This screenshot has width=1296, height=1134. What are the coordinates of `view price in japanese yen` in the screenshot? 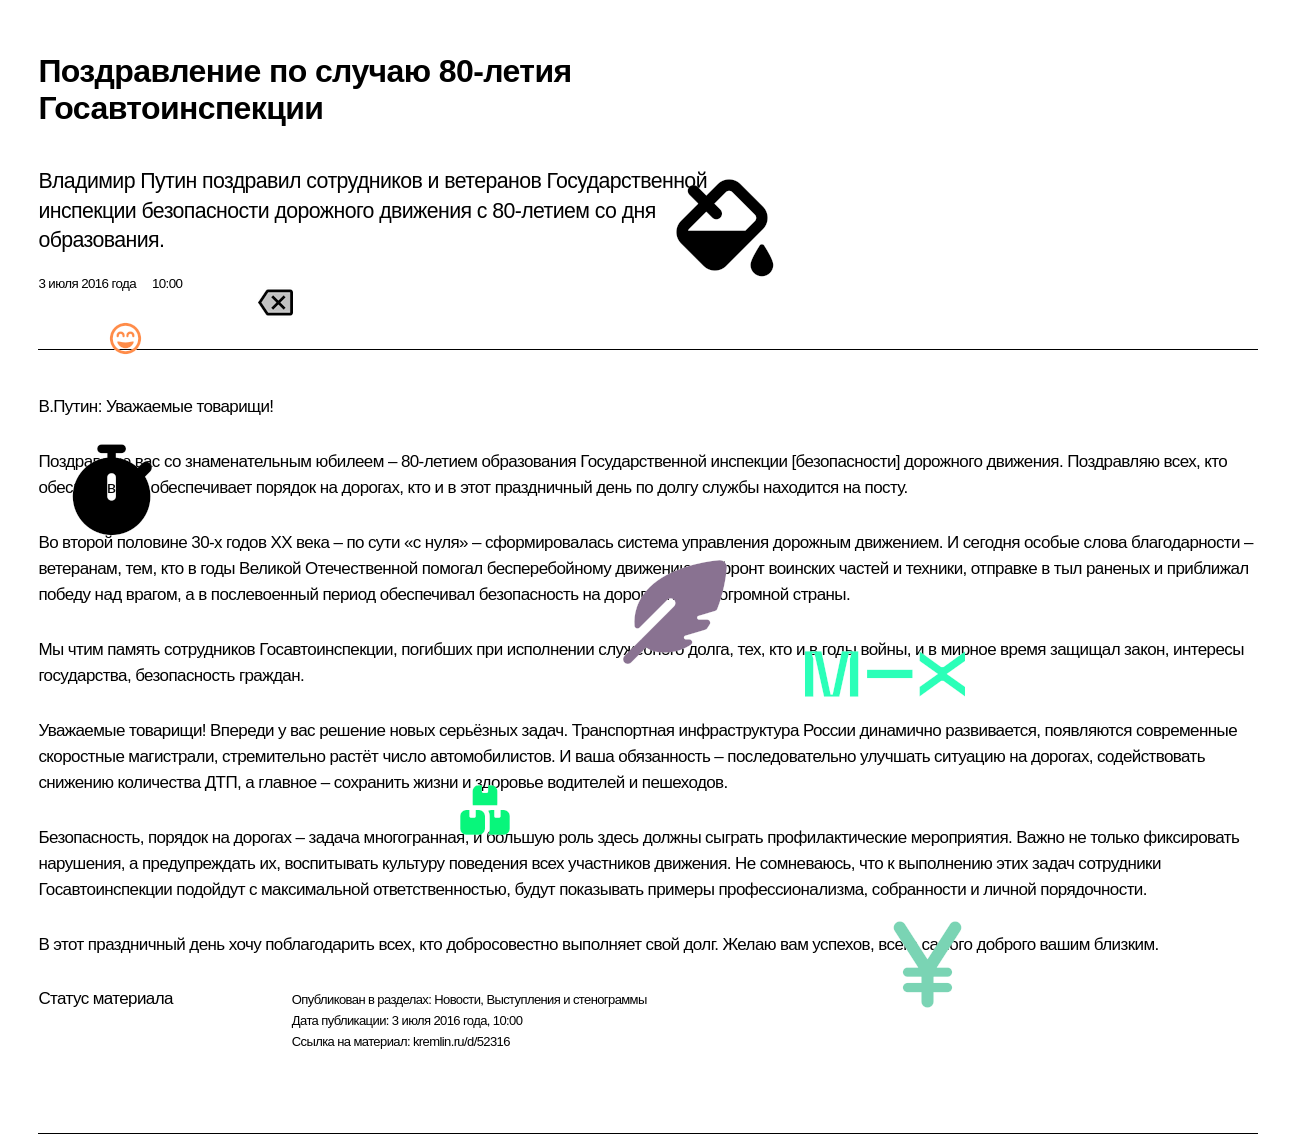 It's located at (927, 964).